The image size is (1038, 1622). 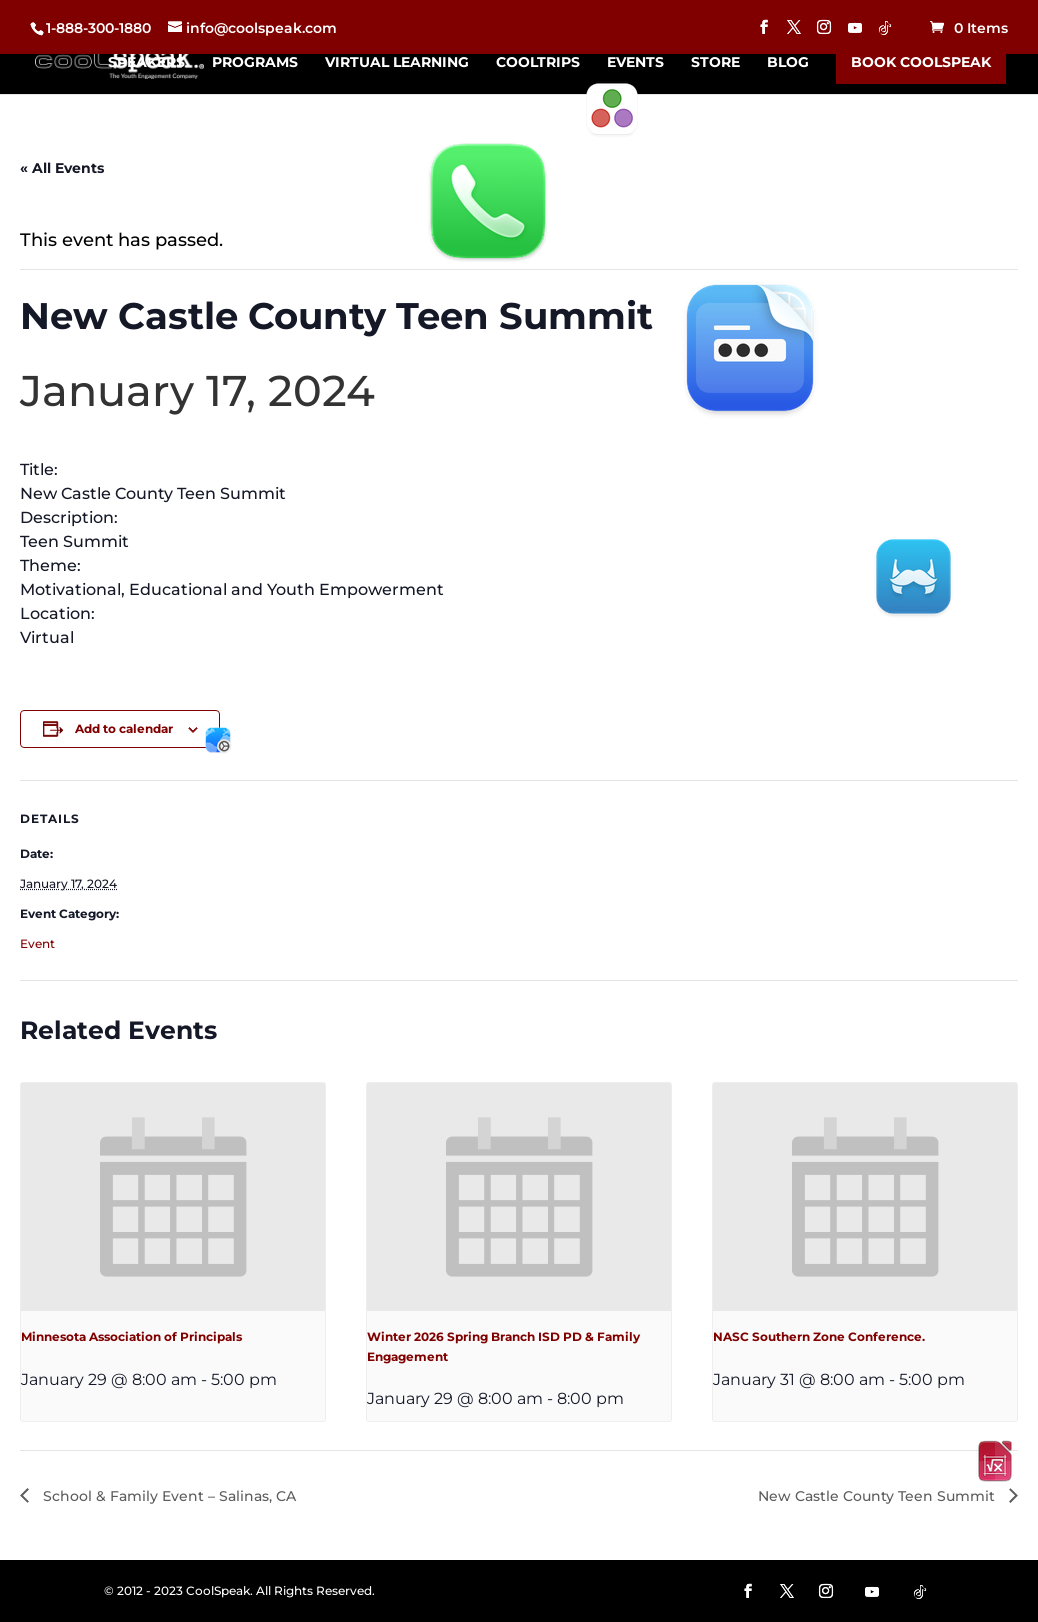 I want to click on open LibreOffice Math application, so click(x=995, y=1461).